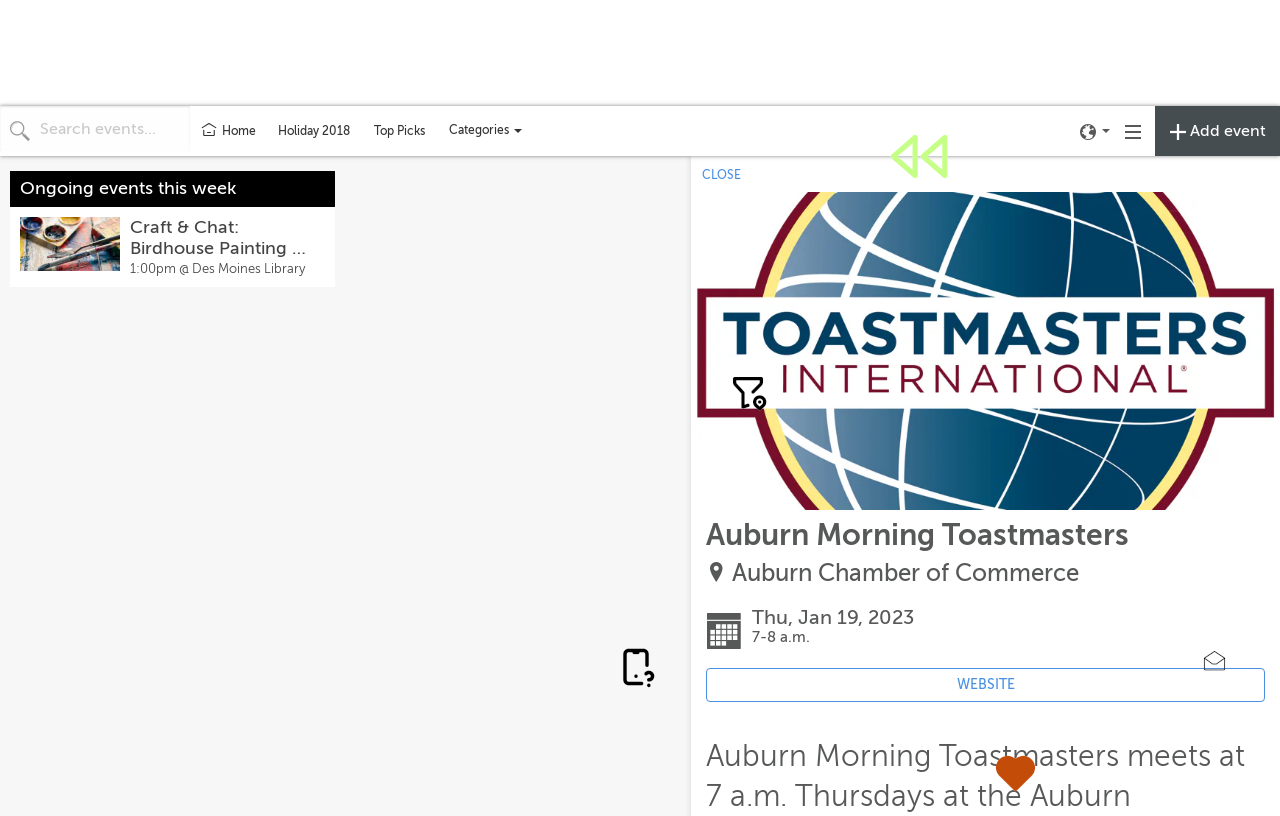 This screenshot has width=1280, height=816. Describe the element at coordinates (920, 156) in the screenshot. I see `skip to previous track` at that location.